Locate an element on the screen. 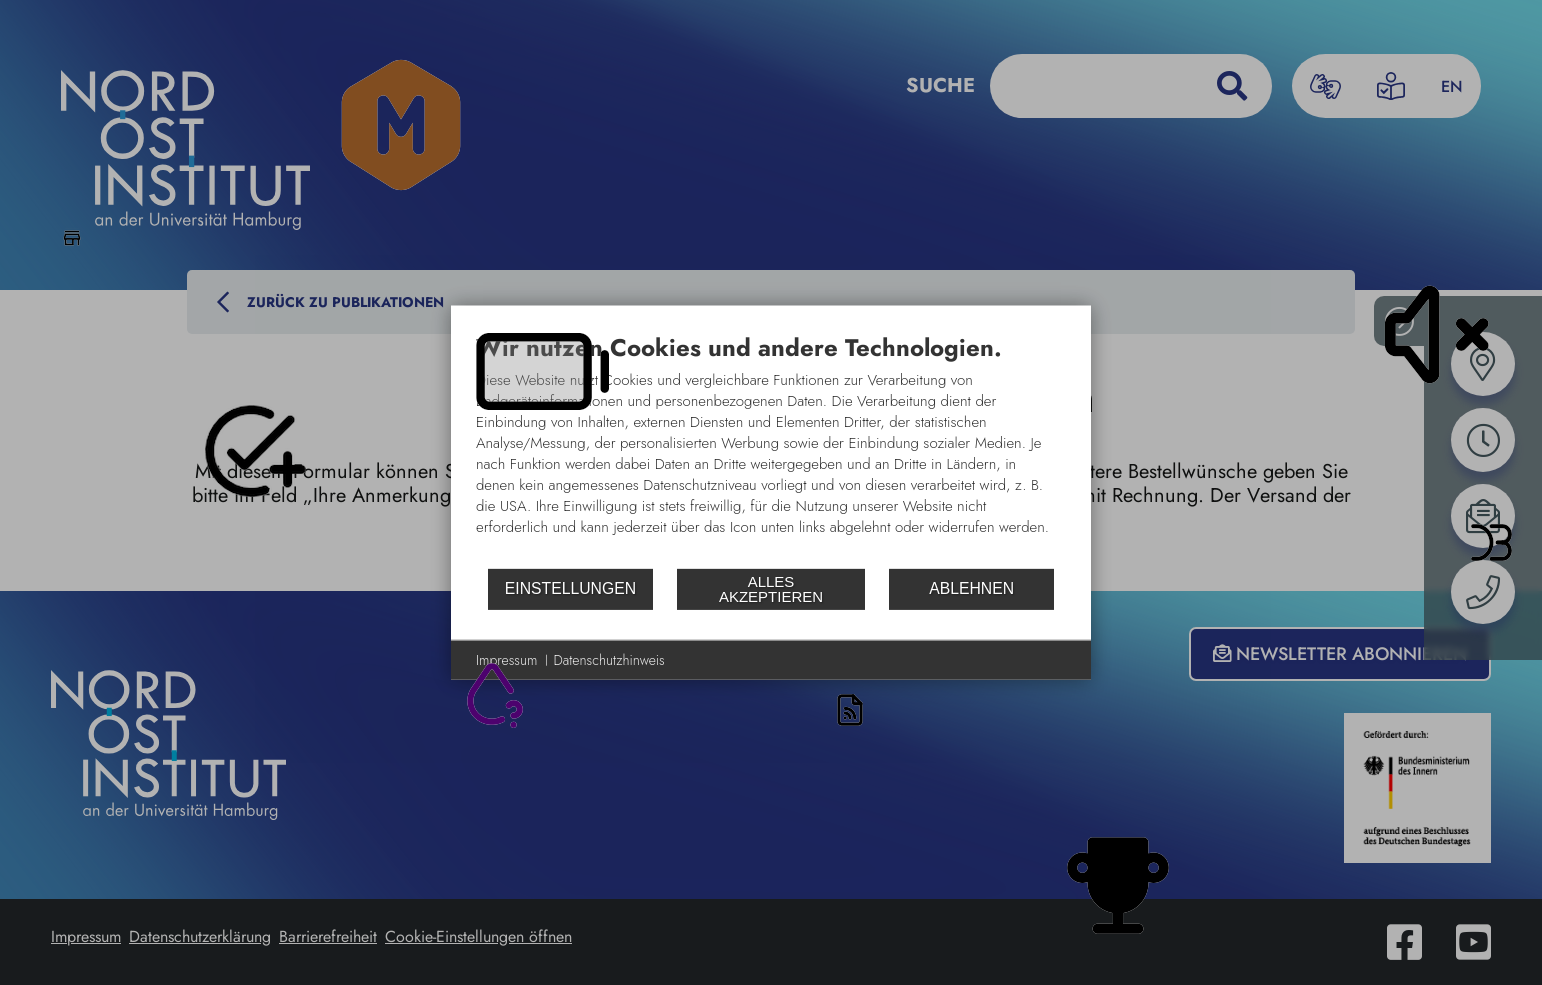  indicates battery is empty or depleted is located at coordinates (540, 371).